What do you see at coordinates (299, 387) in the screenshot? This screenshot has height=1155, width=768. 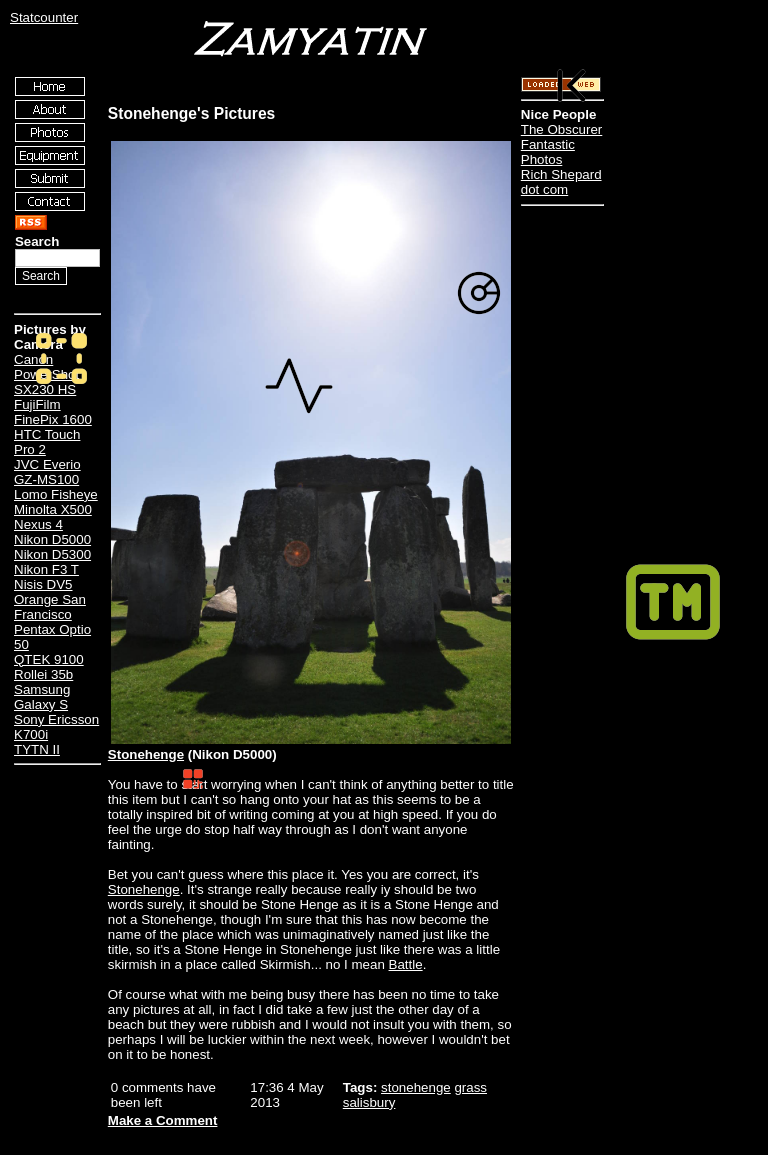 I see `view health or heart rate data` at bounding box center [299, 387].